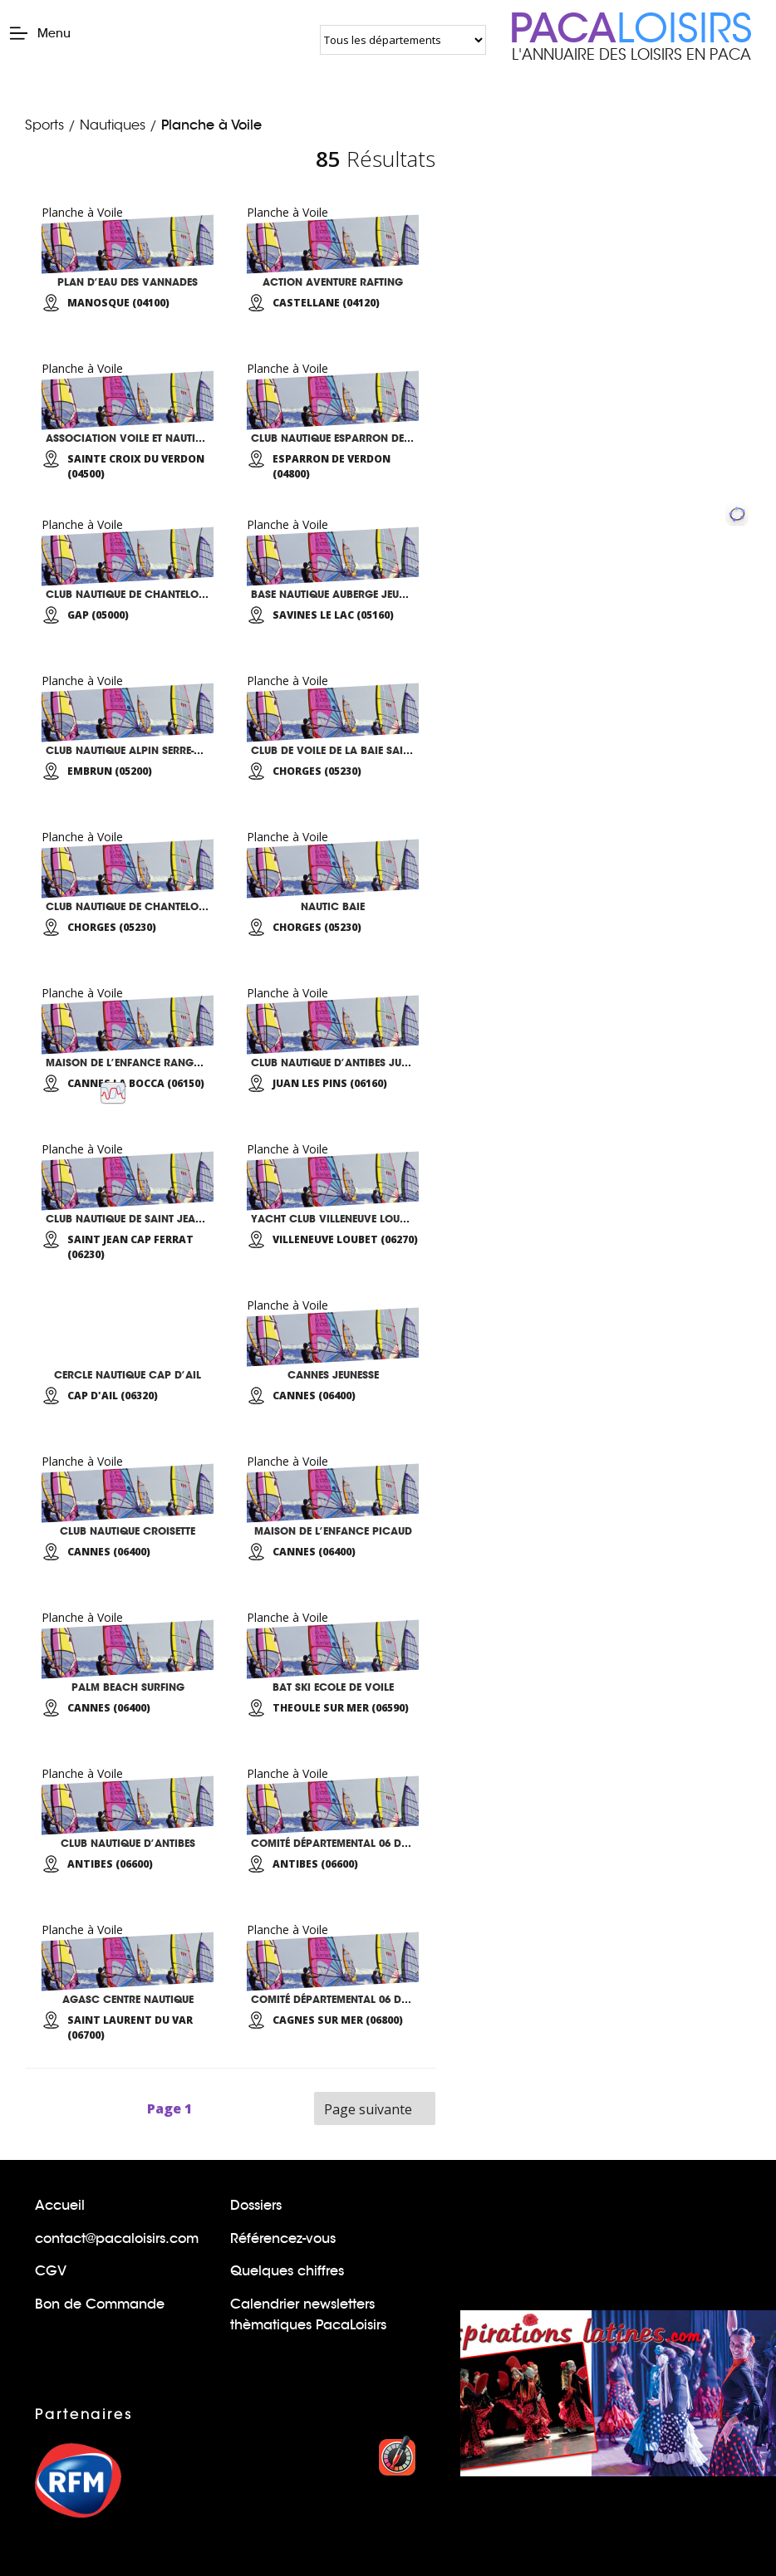  What do you see at coordinates (113, 1093) in the screenshot?
I see `open power statistics application` at bounding box center [113, 1093].